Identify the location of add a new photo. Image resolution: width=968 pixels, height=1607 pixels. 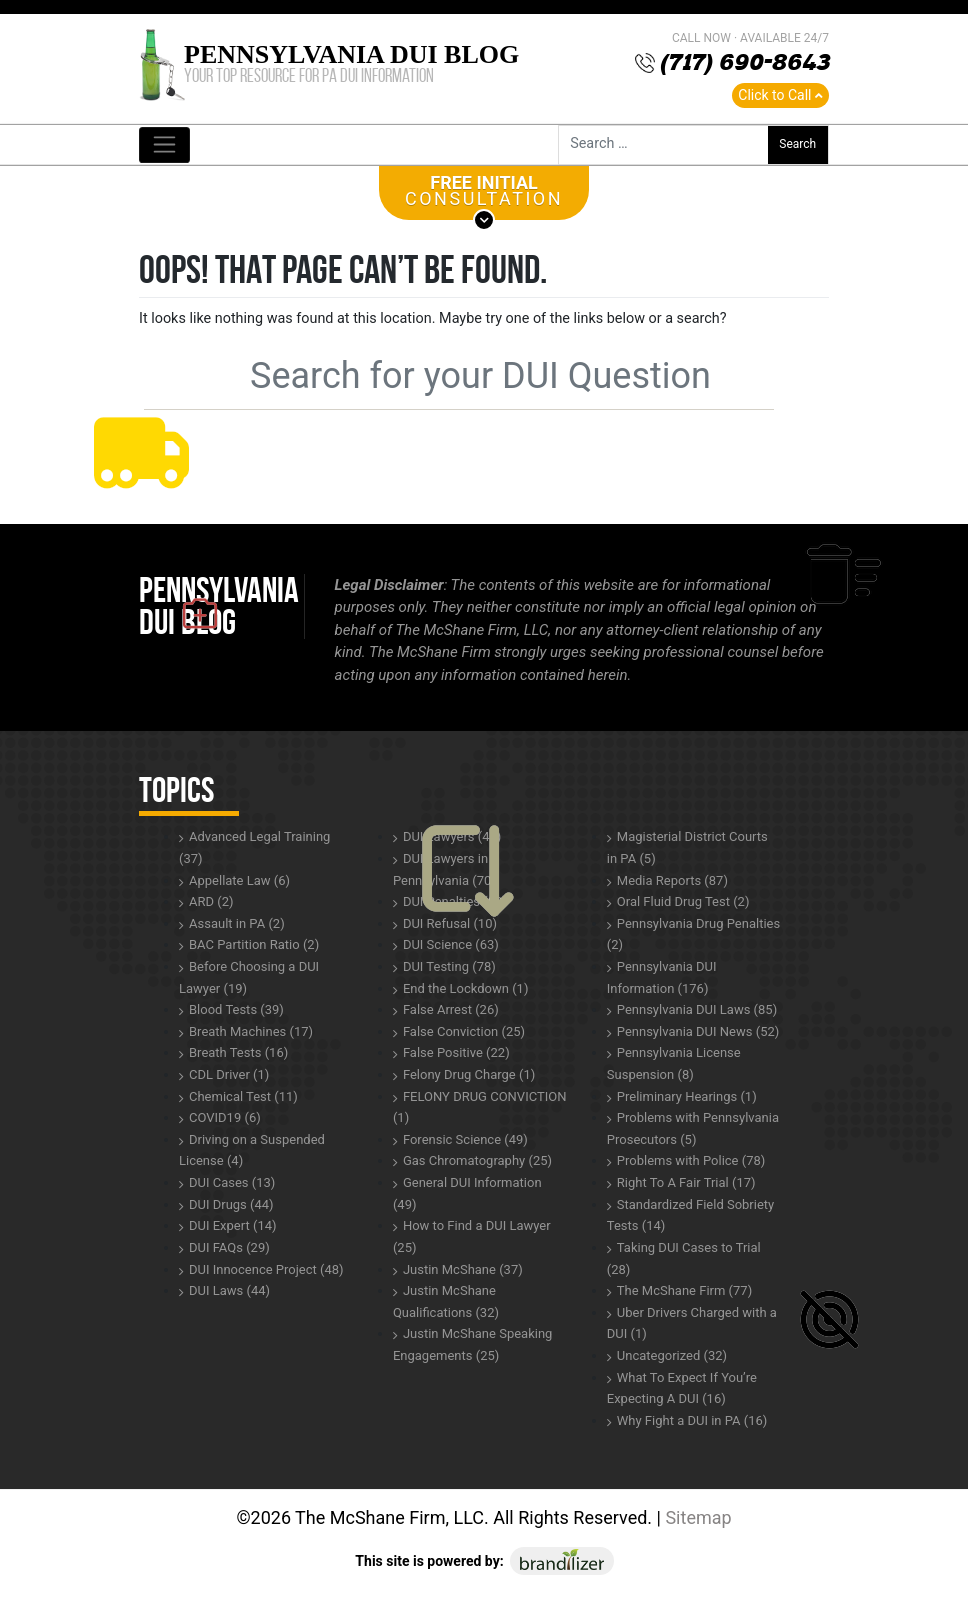
(200, 614).